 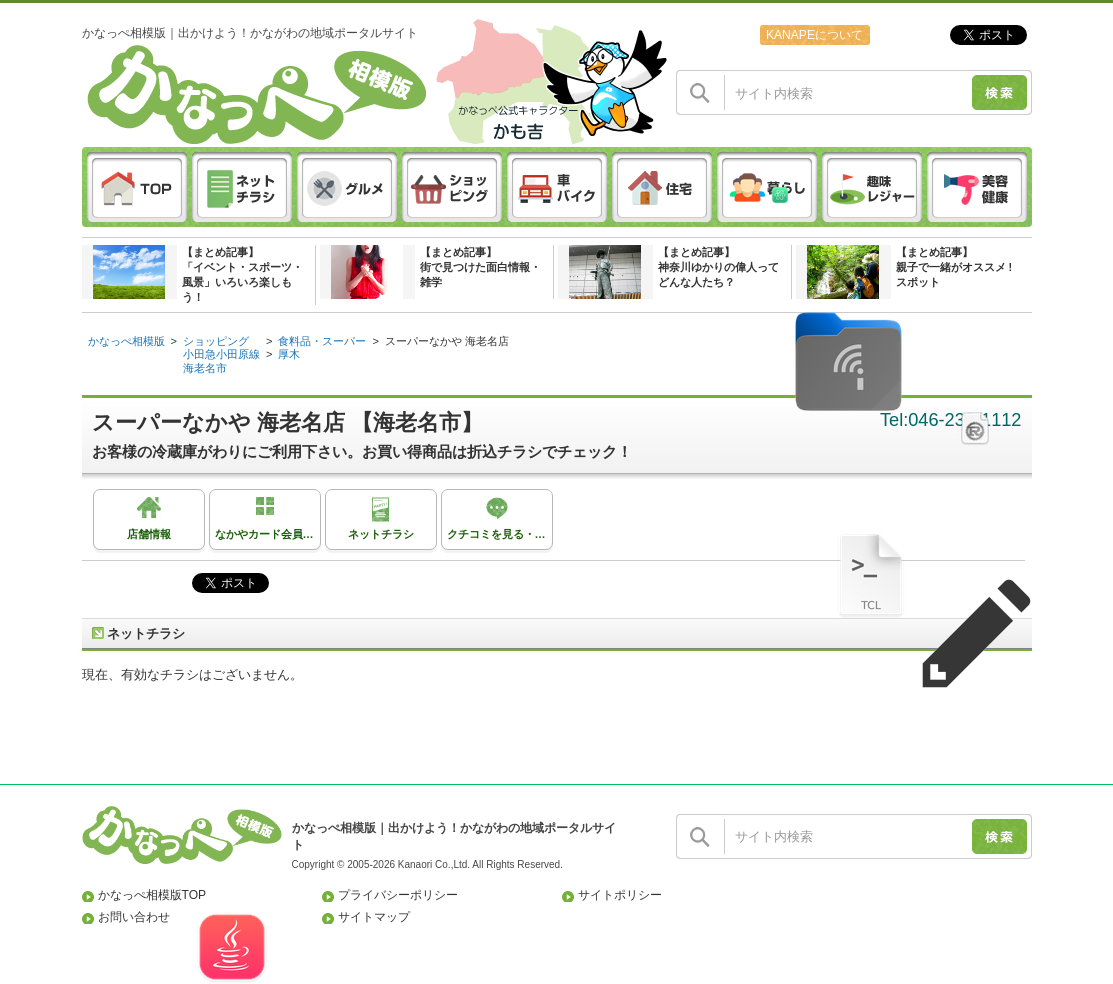 I want to click on launch java application, so click(x=232, y=947).